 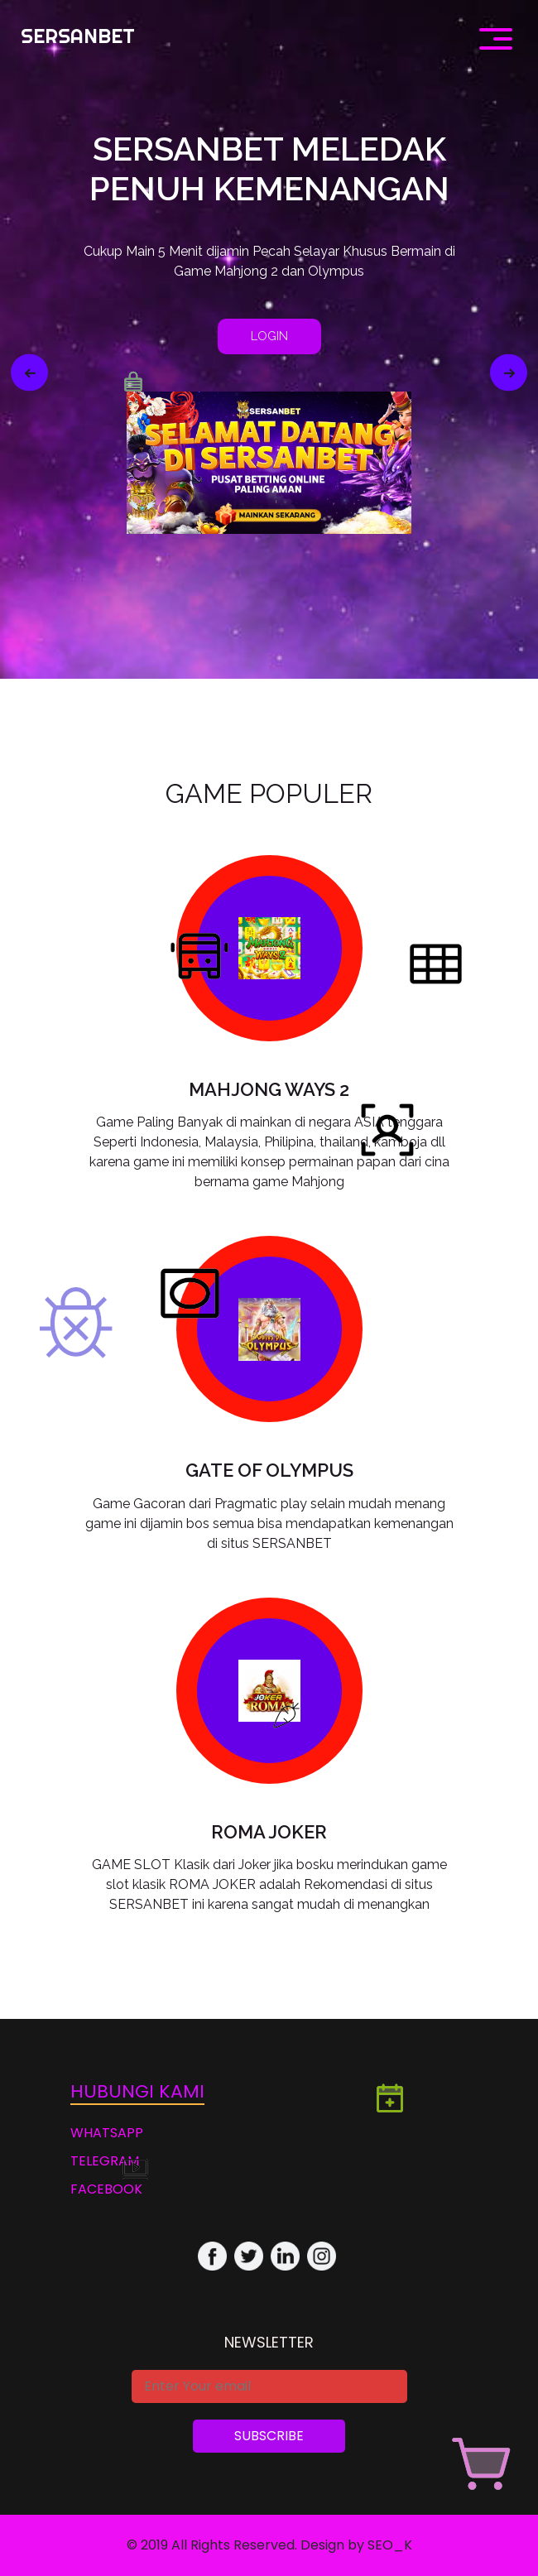 I want to click on browse vegetable or produce category, so click(x=286, y=1715).